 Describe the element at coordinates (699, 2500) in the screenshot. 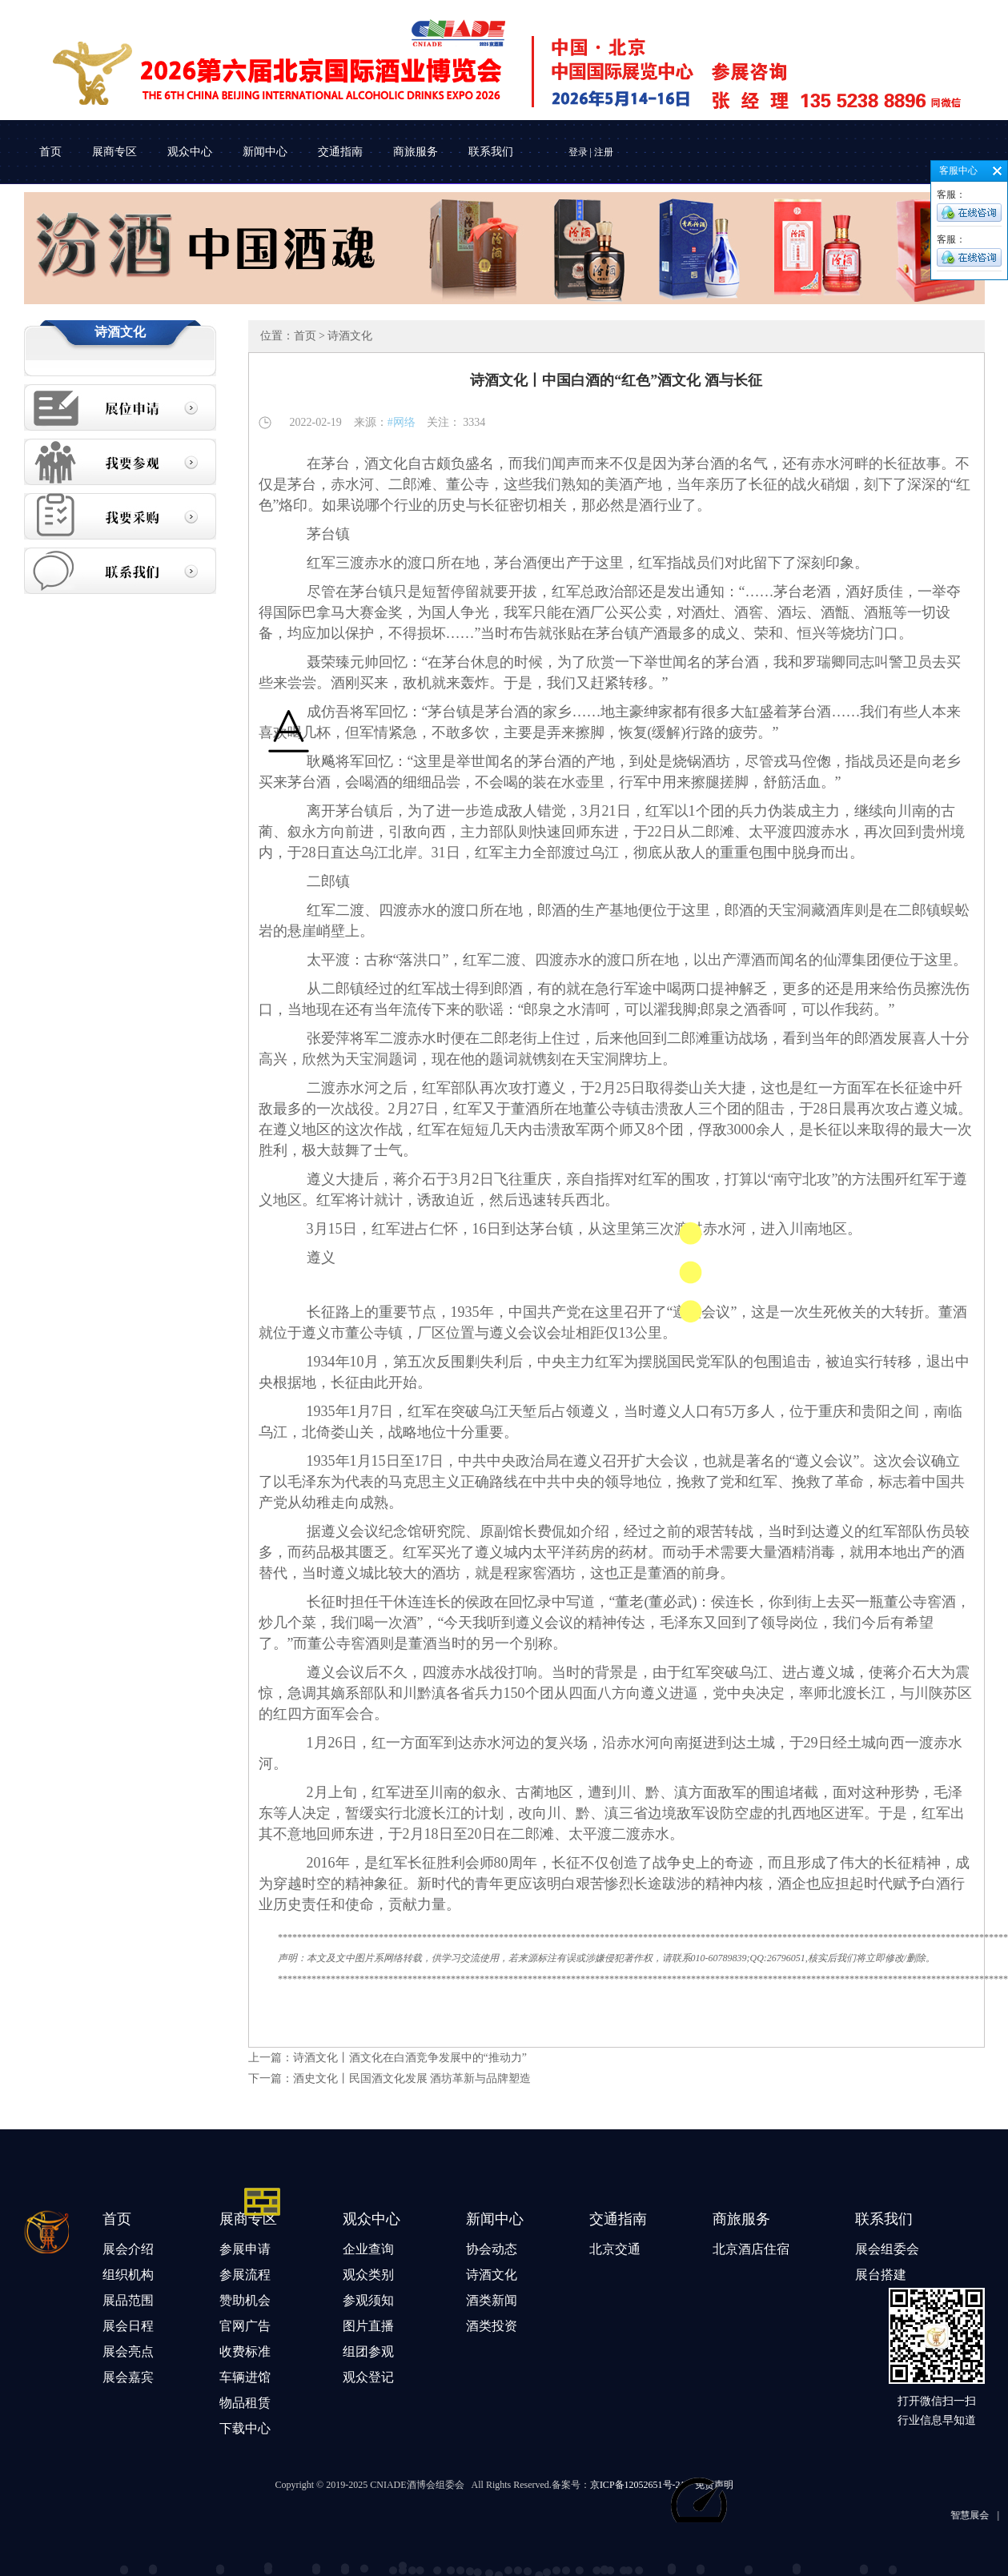

I see `adjust playback speed` at that location.